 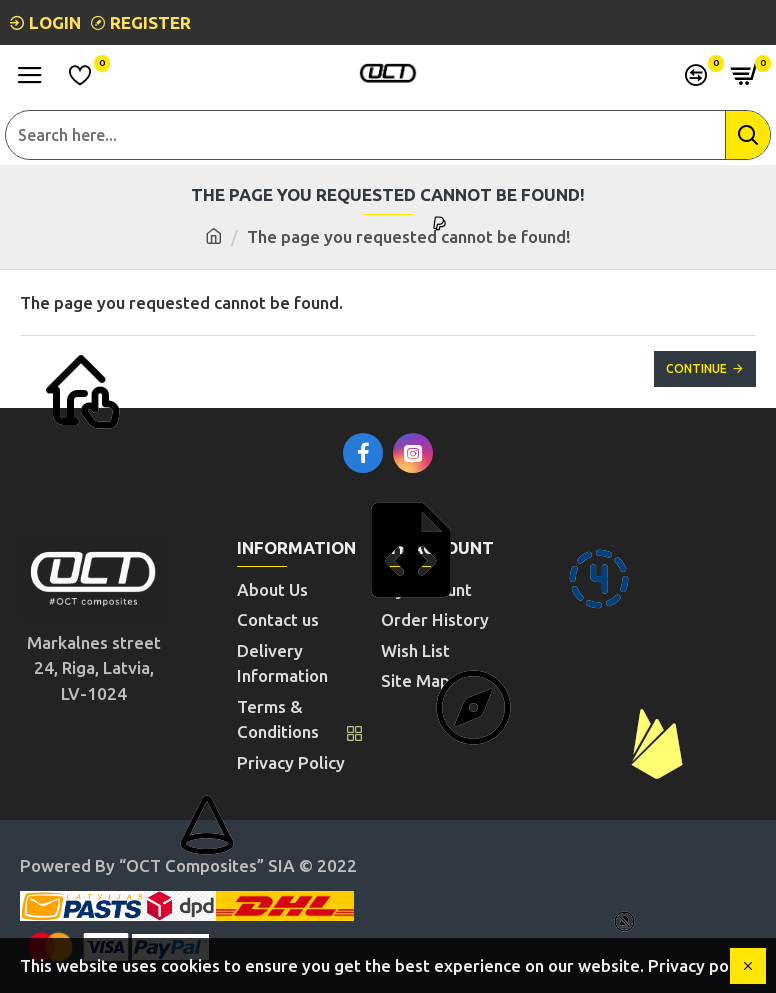 What do you see at coordinates (624, 921) in the screenshot?
I see `mute notifications` at bounding box center [624, 921].